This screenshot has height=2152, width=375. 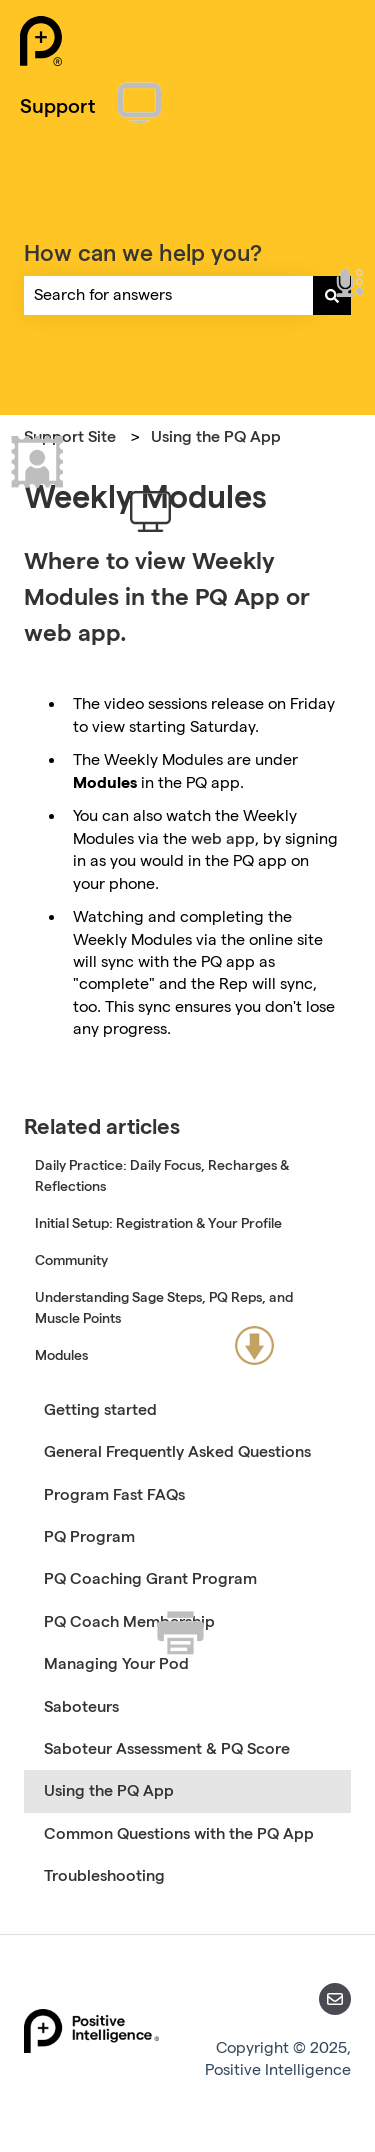 I want to click on indicates microphone input level is set to low, so click(x=350, y=282).